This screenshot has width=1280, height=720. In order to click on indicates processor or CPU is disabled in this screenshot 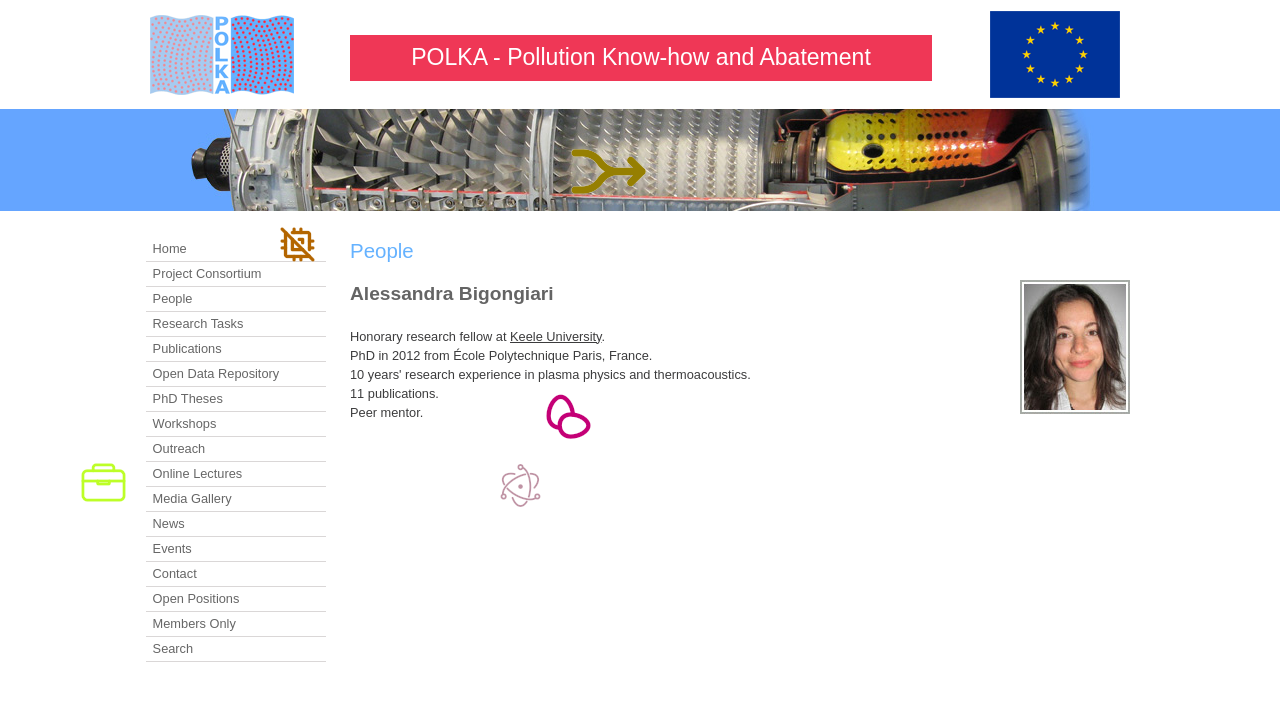, I will do `click(297, 244)`.